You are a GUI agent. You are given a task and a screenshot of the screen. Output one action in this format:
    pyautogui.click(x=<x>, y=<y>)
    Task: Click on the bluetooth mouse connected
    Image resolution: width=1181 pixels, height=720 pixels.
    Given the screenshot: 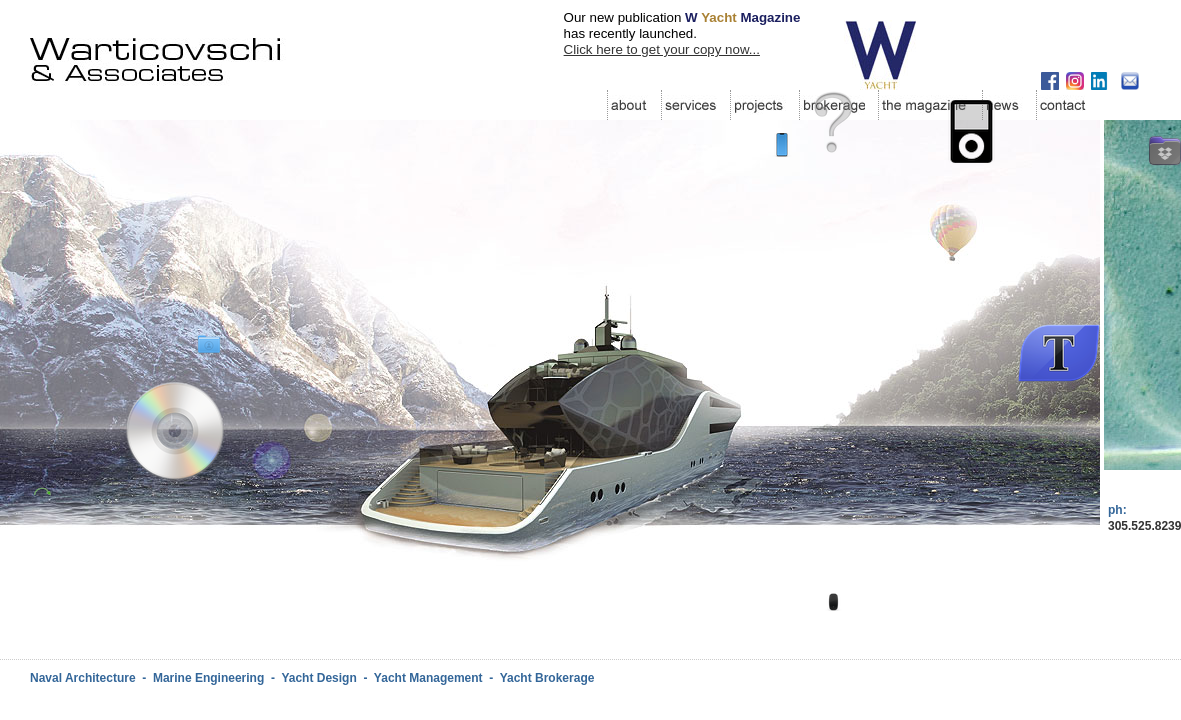 What is the action you would take?
    pyautogui.click(x=833, y=602)
    